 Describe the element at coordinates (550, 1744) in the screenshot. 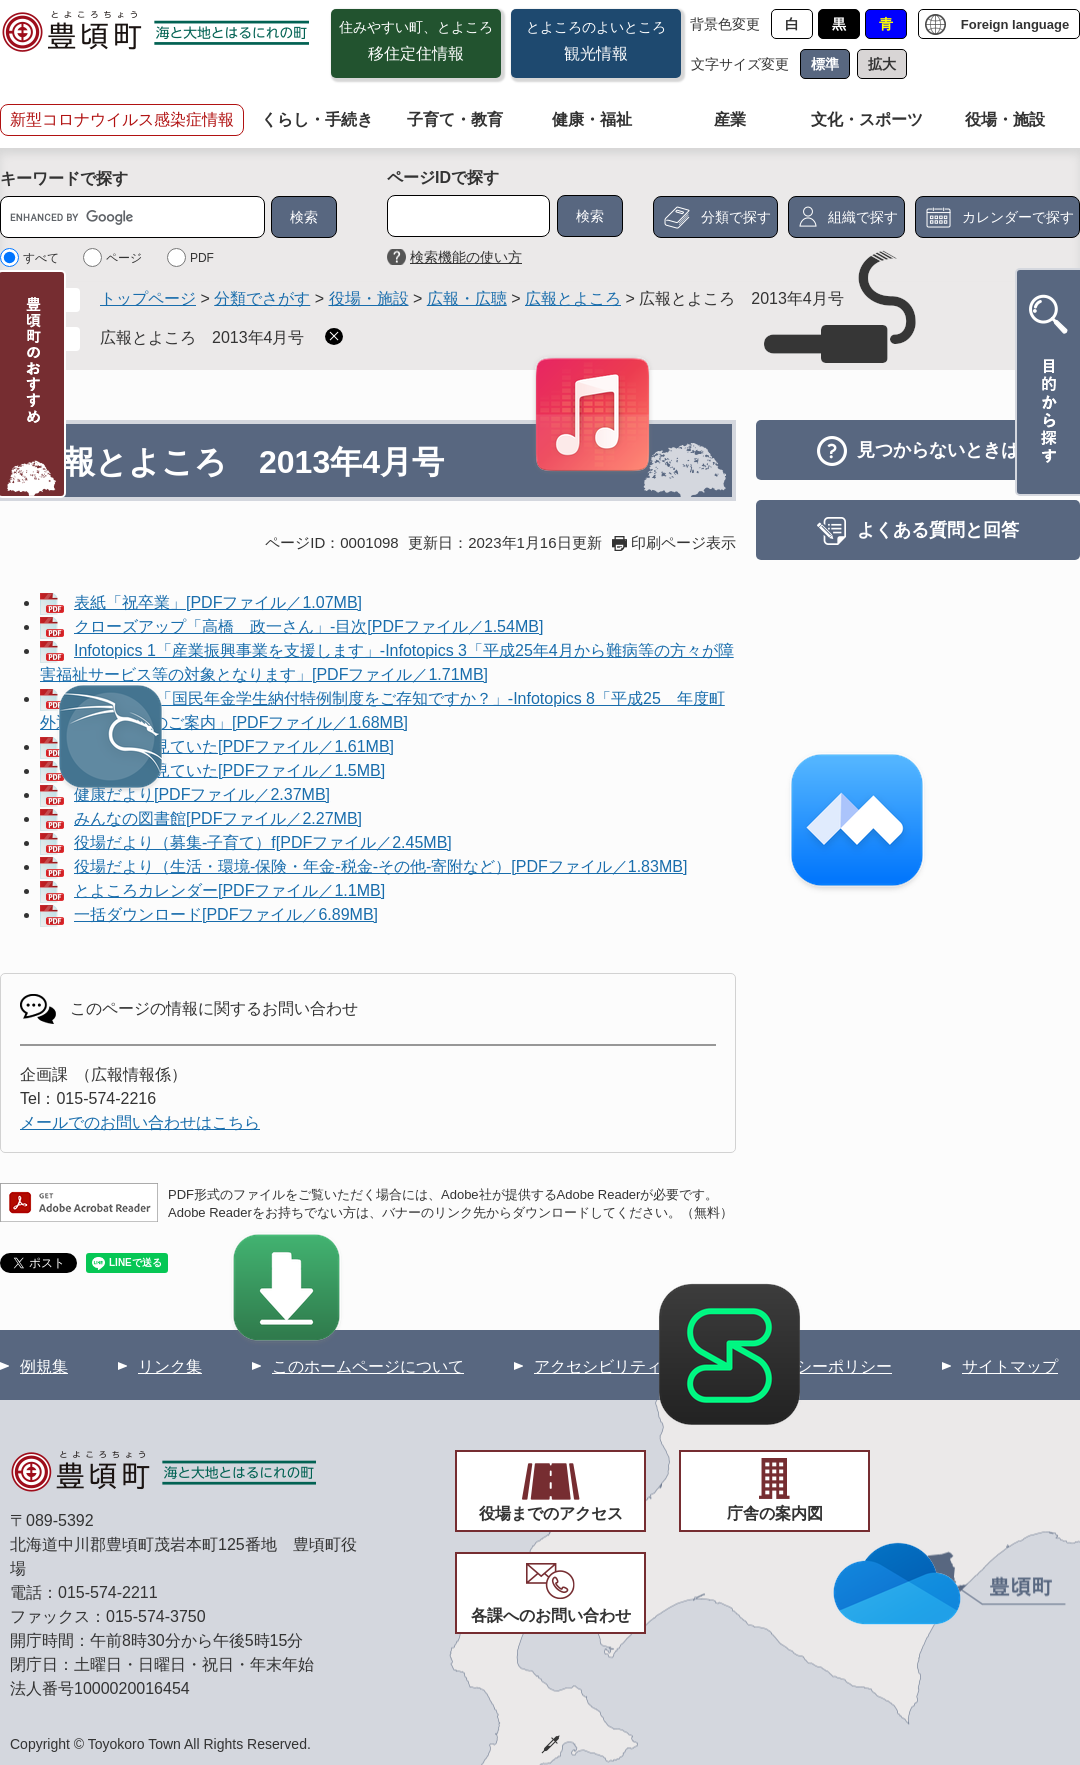

I see `open color picker tool` at that location.